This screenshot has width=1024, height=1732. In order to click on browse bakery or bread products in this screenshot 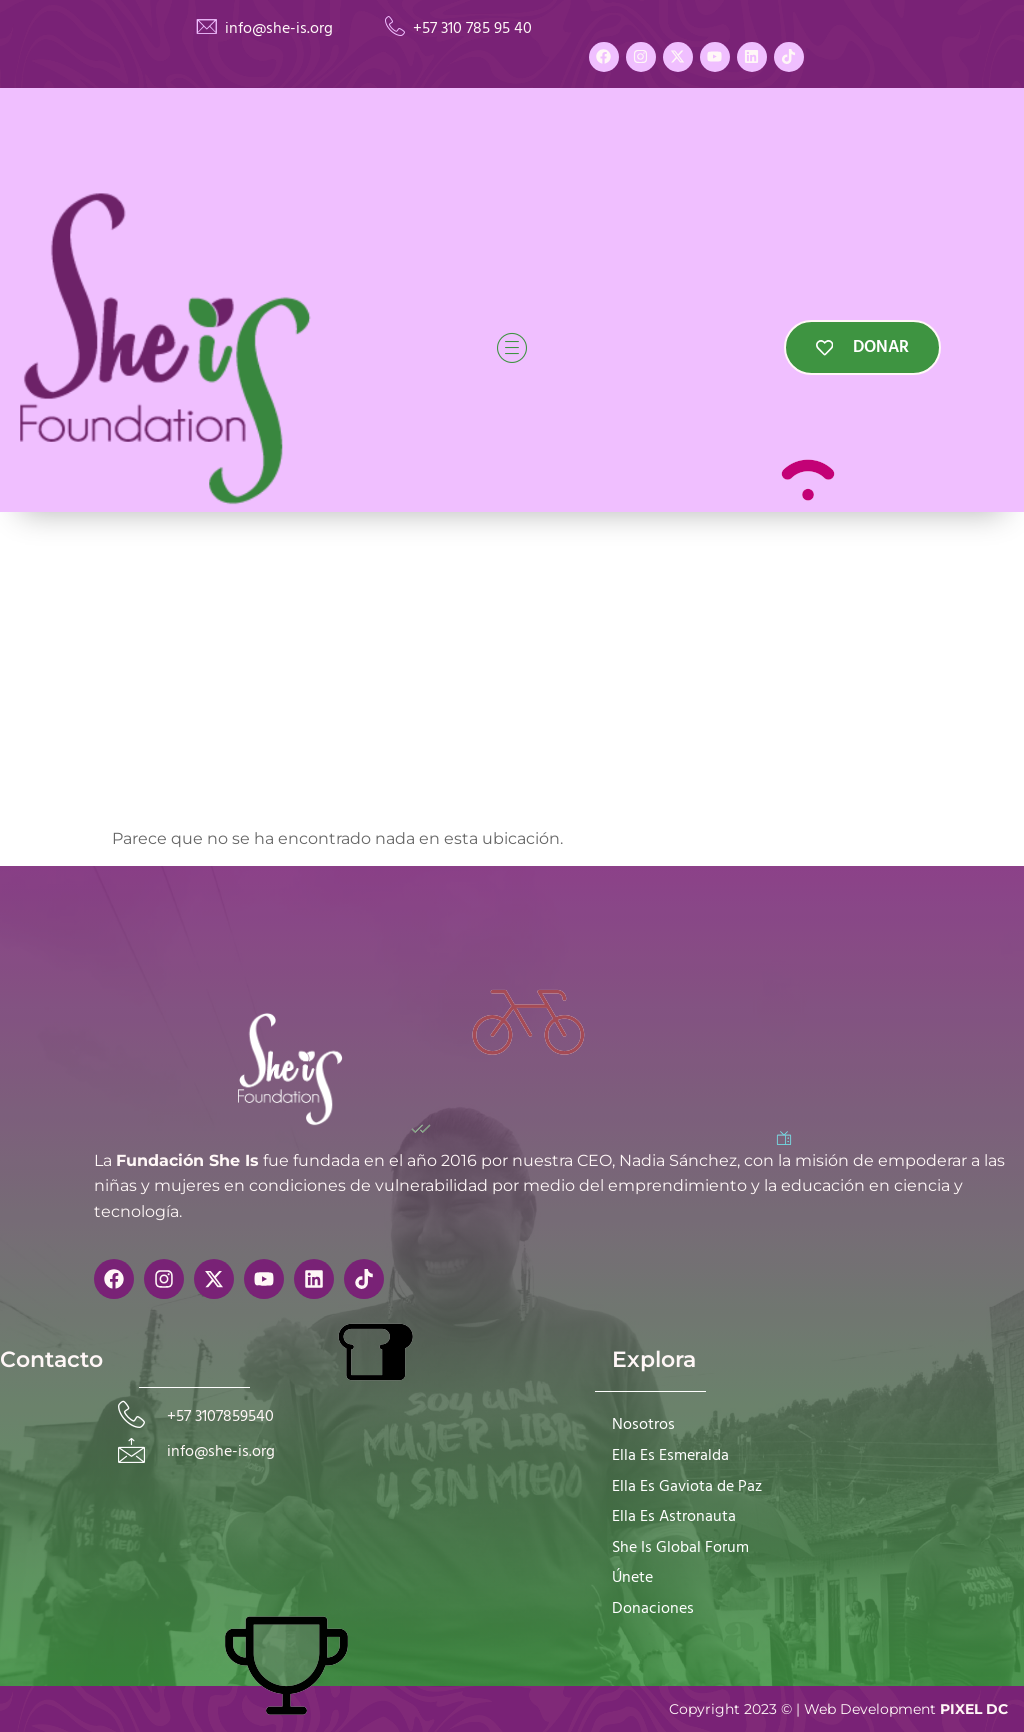, I will do `click(377, 1352)`.